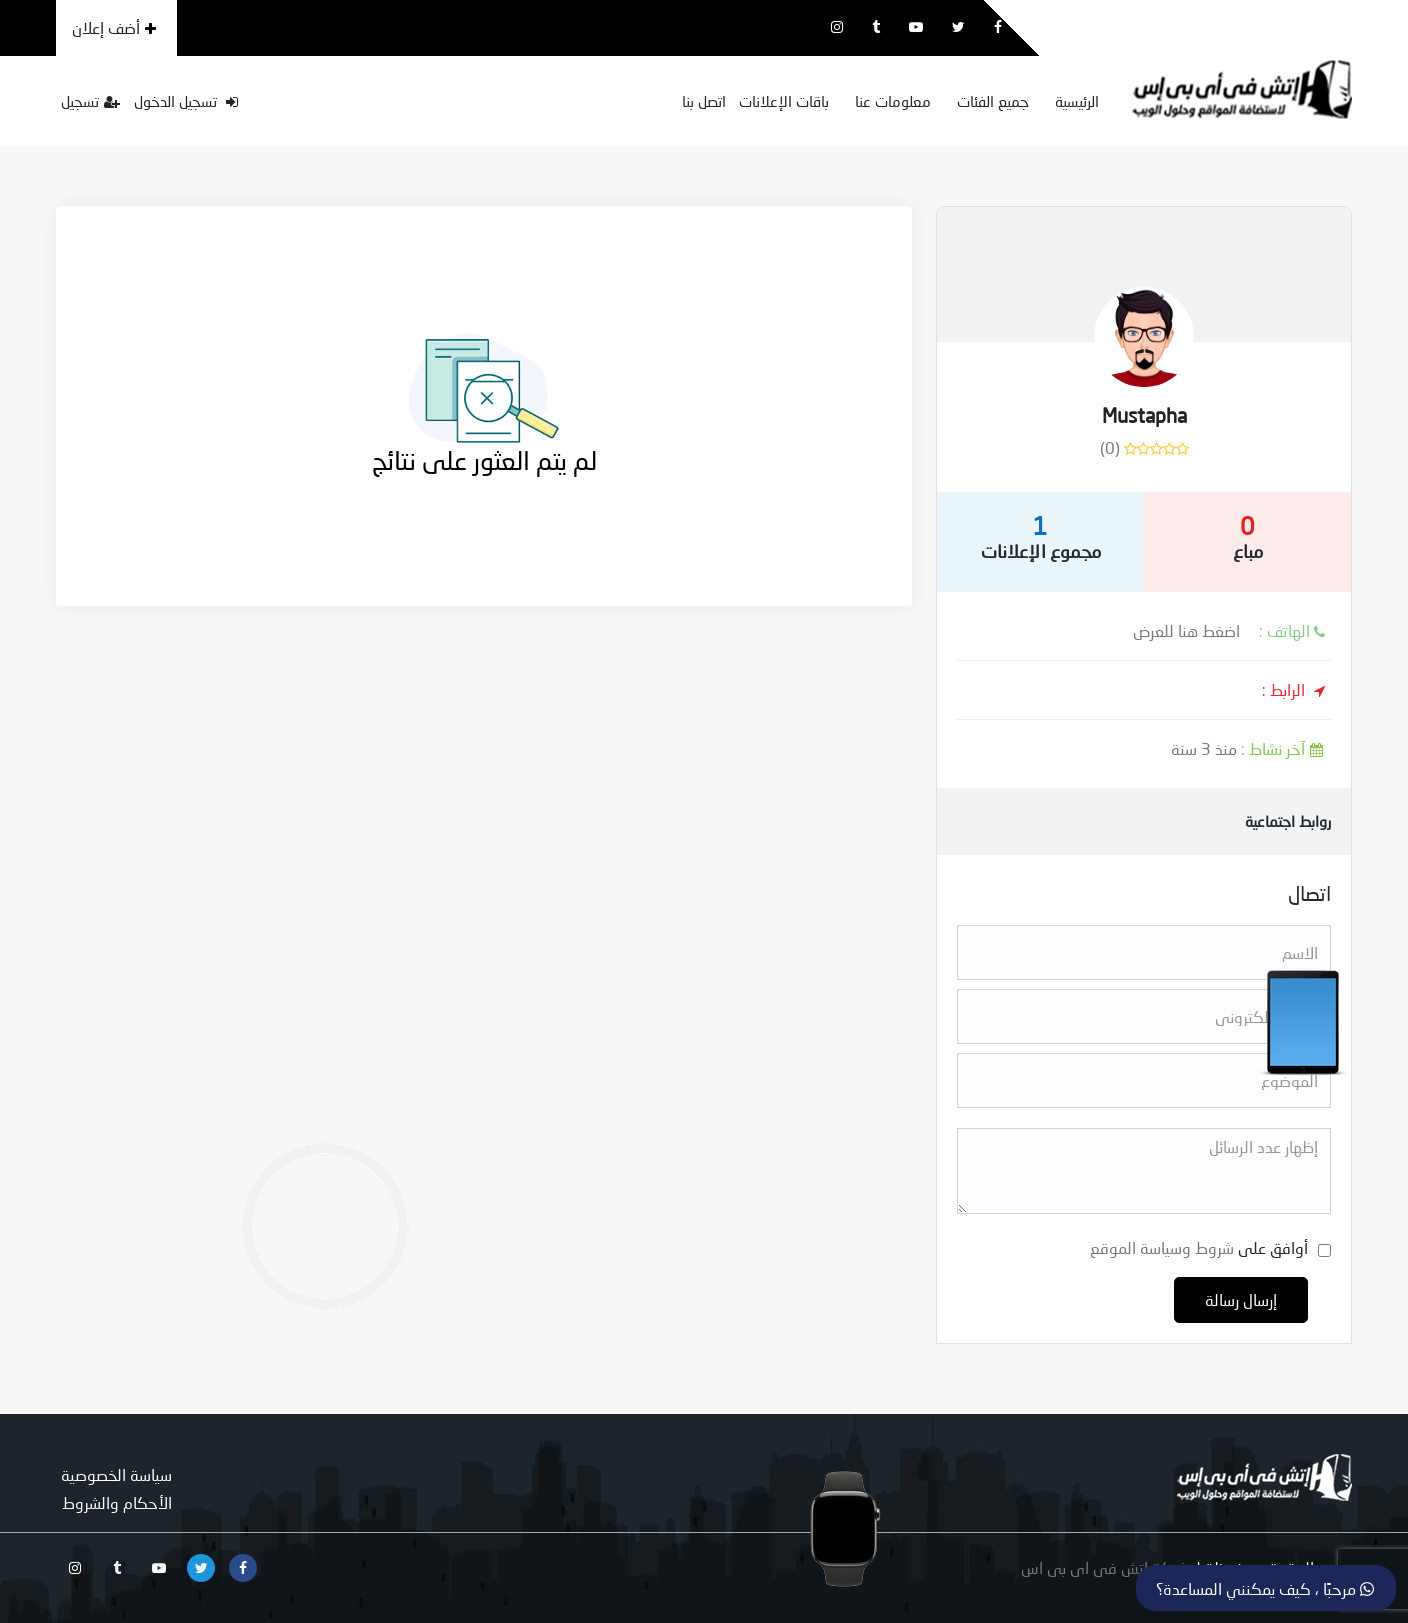 This screenshot has width=1408, height=1623. What do you see at coordinates (1303, 1023) in the screenshot?
I see `view or manage connected iPad device` at bounding box center [1303, 1023].